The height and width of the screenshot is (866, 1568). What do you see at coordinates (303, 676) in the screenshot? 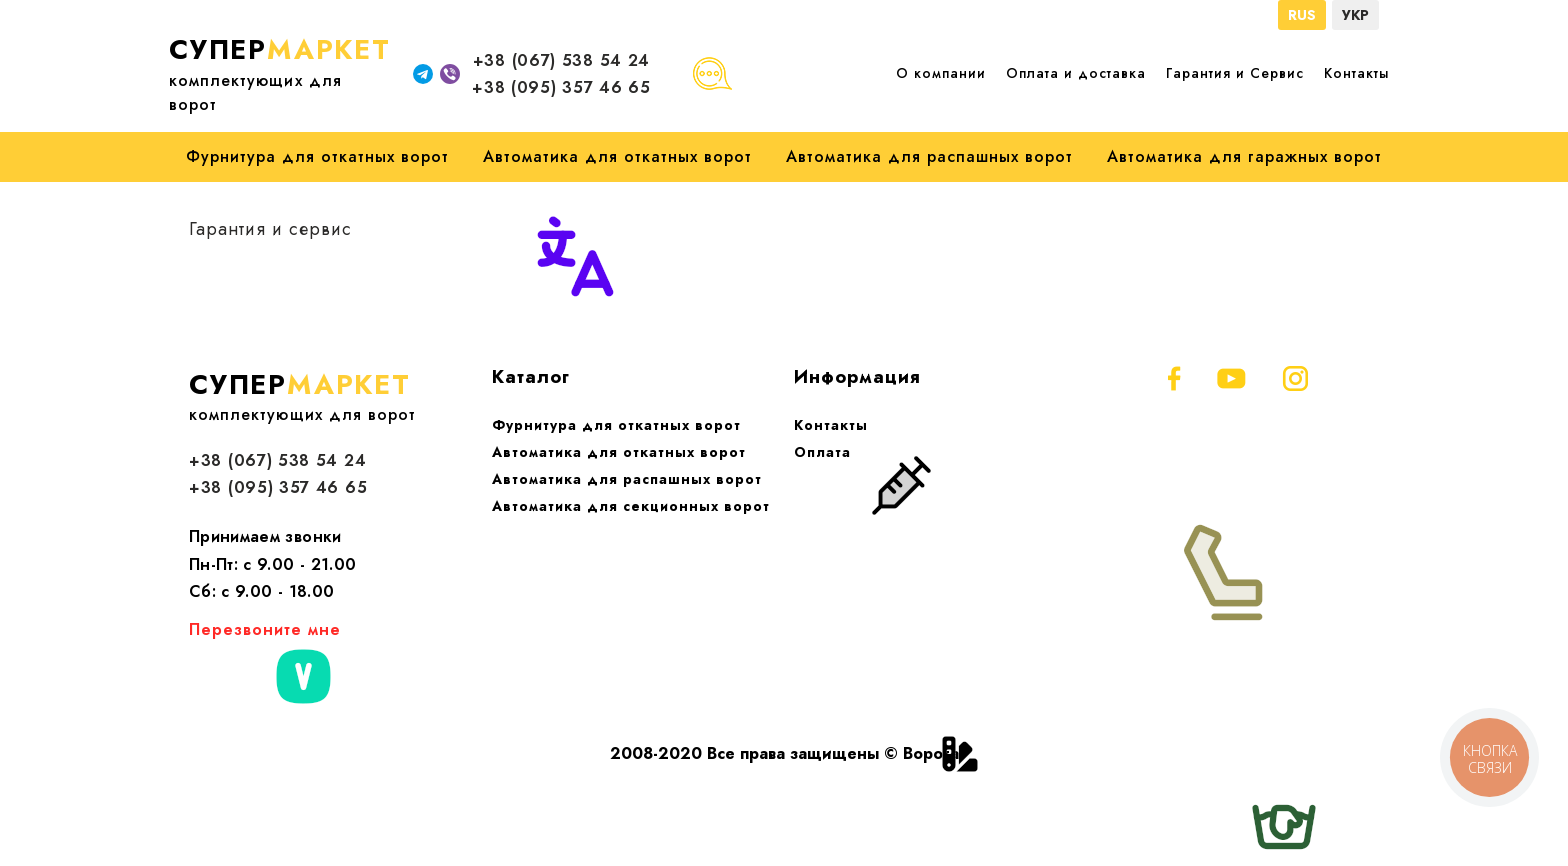
I see `indicates a verified status or badge` at bounding box center [303, 676].